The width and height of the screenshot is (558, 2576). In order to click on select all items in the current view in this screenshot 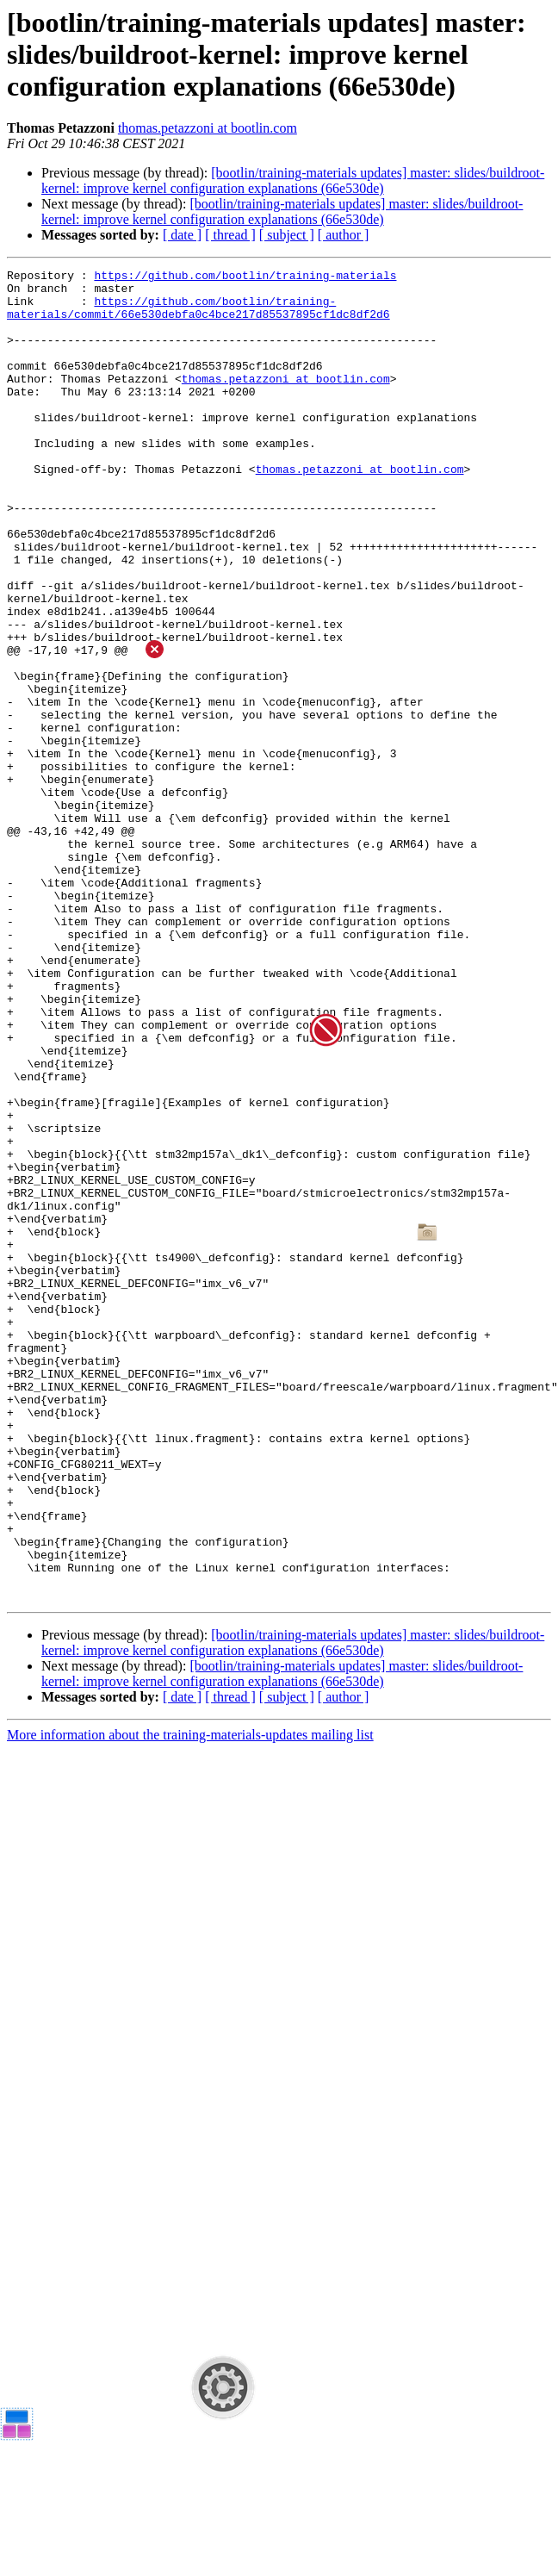, I will do `click(16, 2424)`.